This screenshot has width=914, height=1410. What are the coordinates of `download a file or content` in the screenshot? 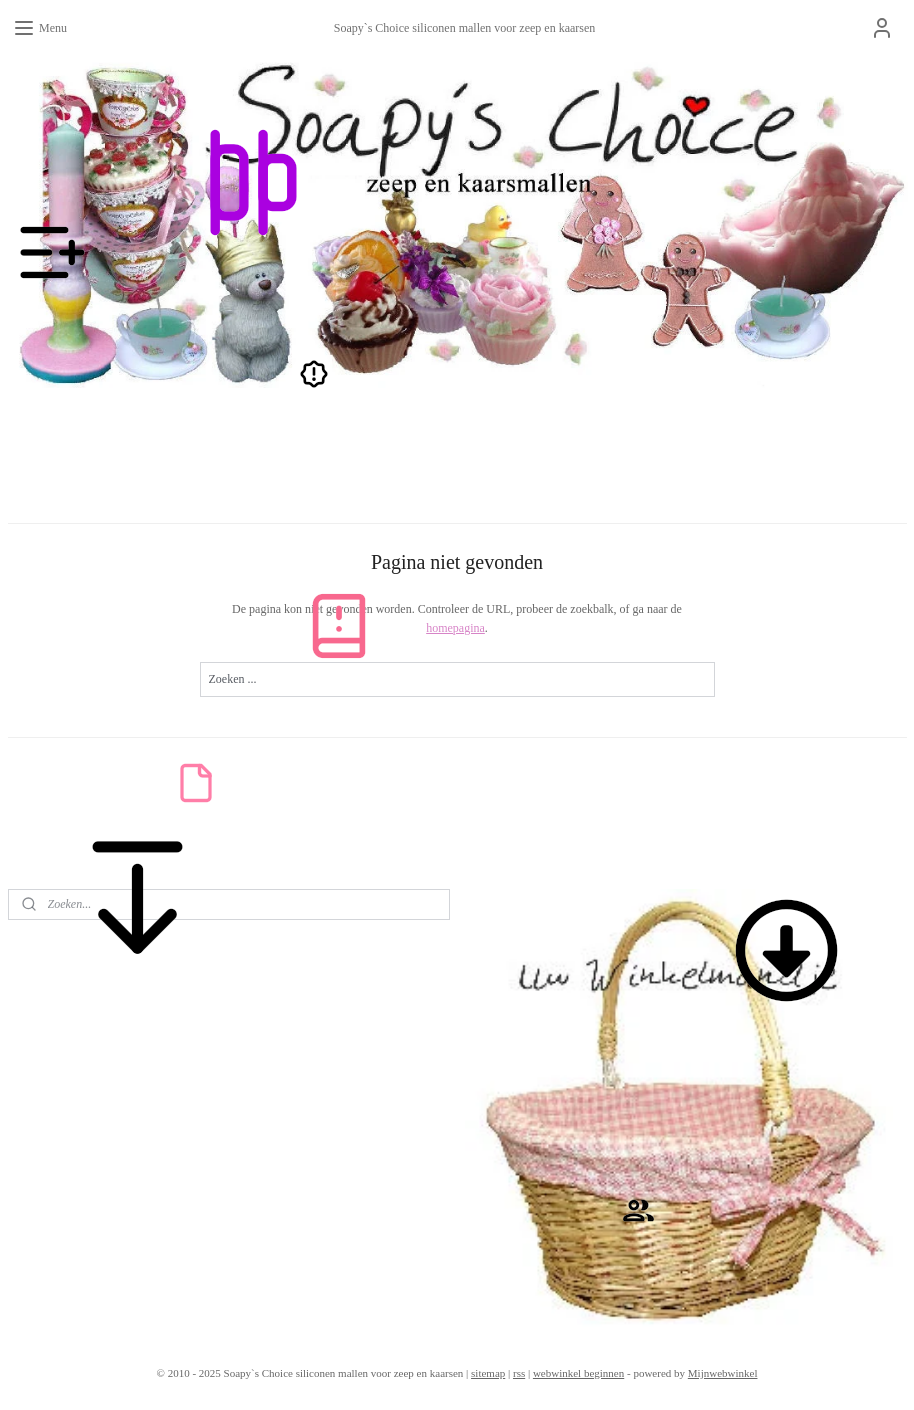 It's located at (786, 950).